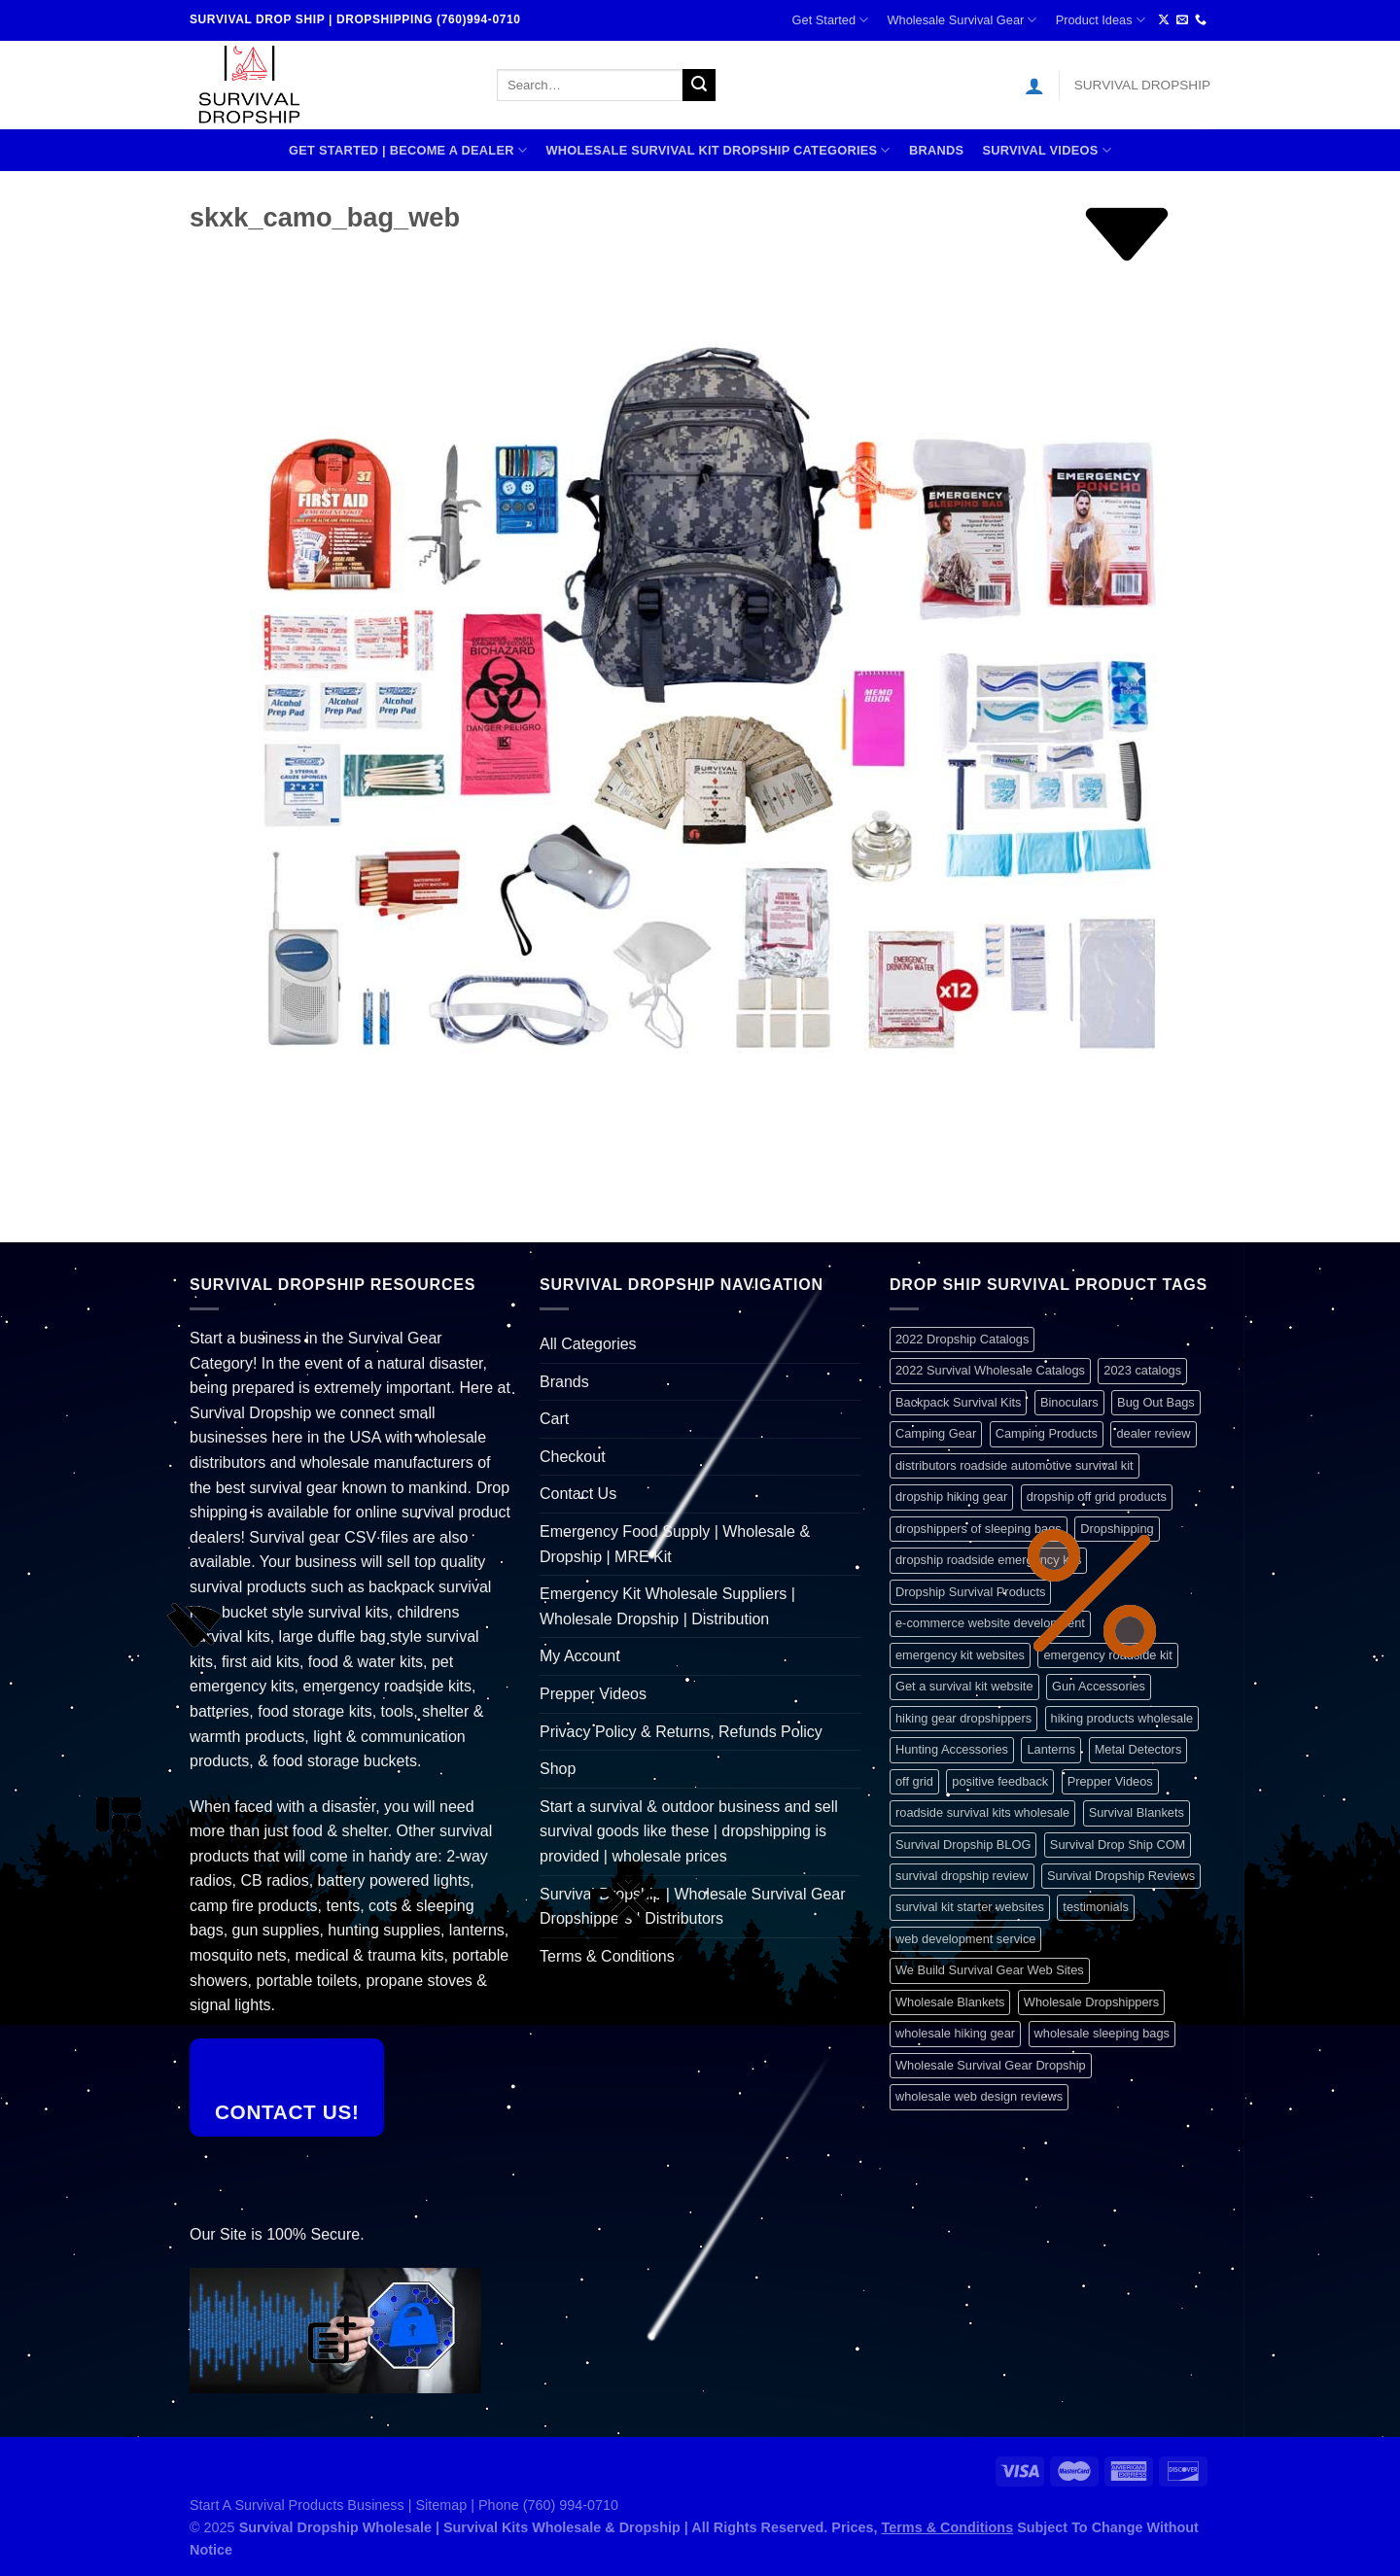  What do you see at coordinates (117, 1815) in the screenshot?
I see `switch to quilt or mosaic view layout` at bounding box center [117, 1815].